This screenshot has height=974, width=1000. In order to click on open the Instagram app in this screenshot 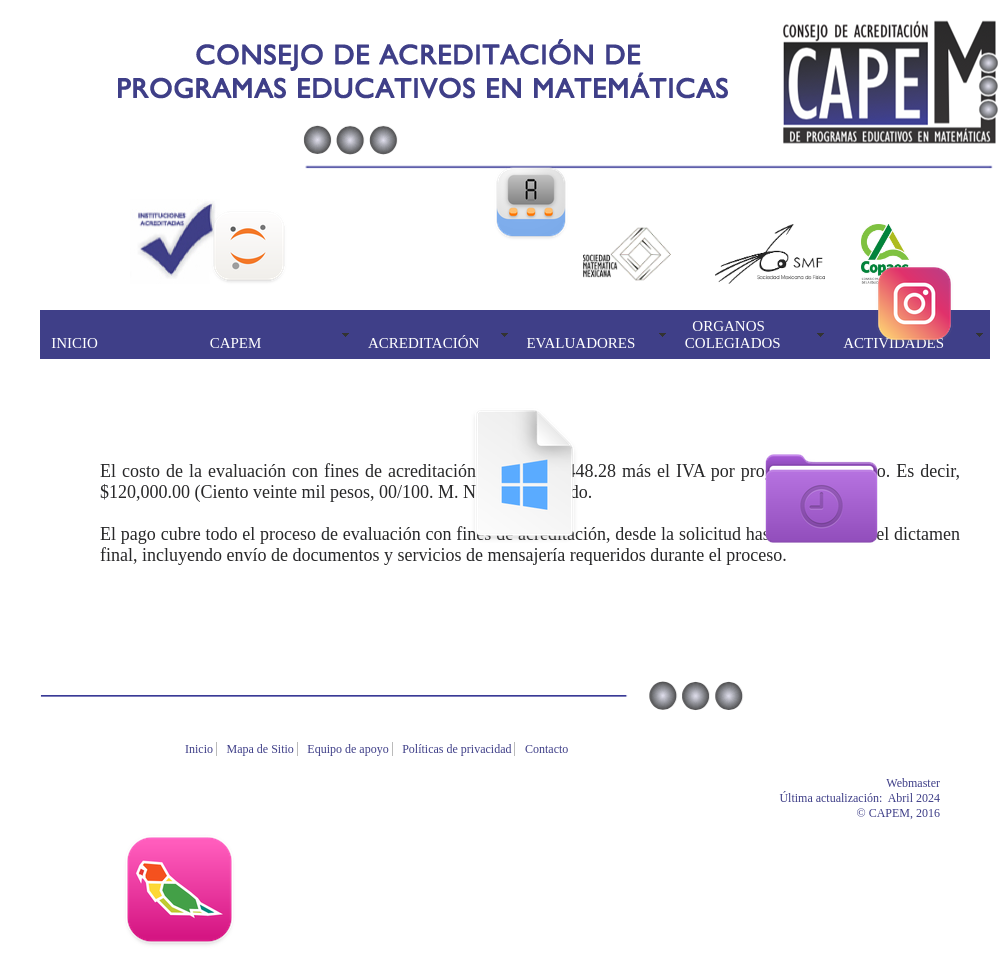, I will do `click(914, 303)`.